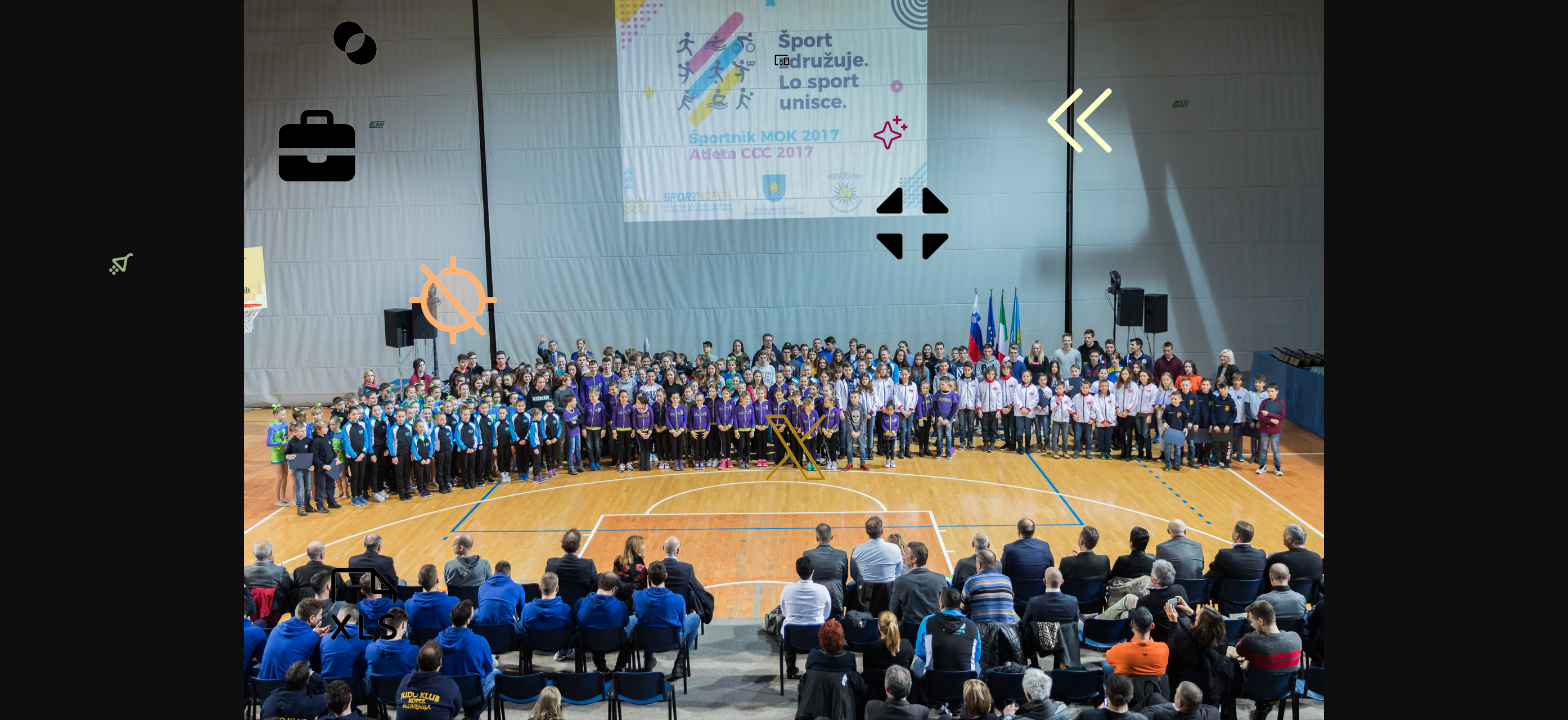 The image size is (1568, 720). What do you see at coordinates (317, 148) in the screenshot?
I see `access work or business-related content` at bounding box center [317, 148].